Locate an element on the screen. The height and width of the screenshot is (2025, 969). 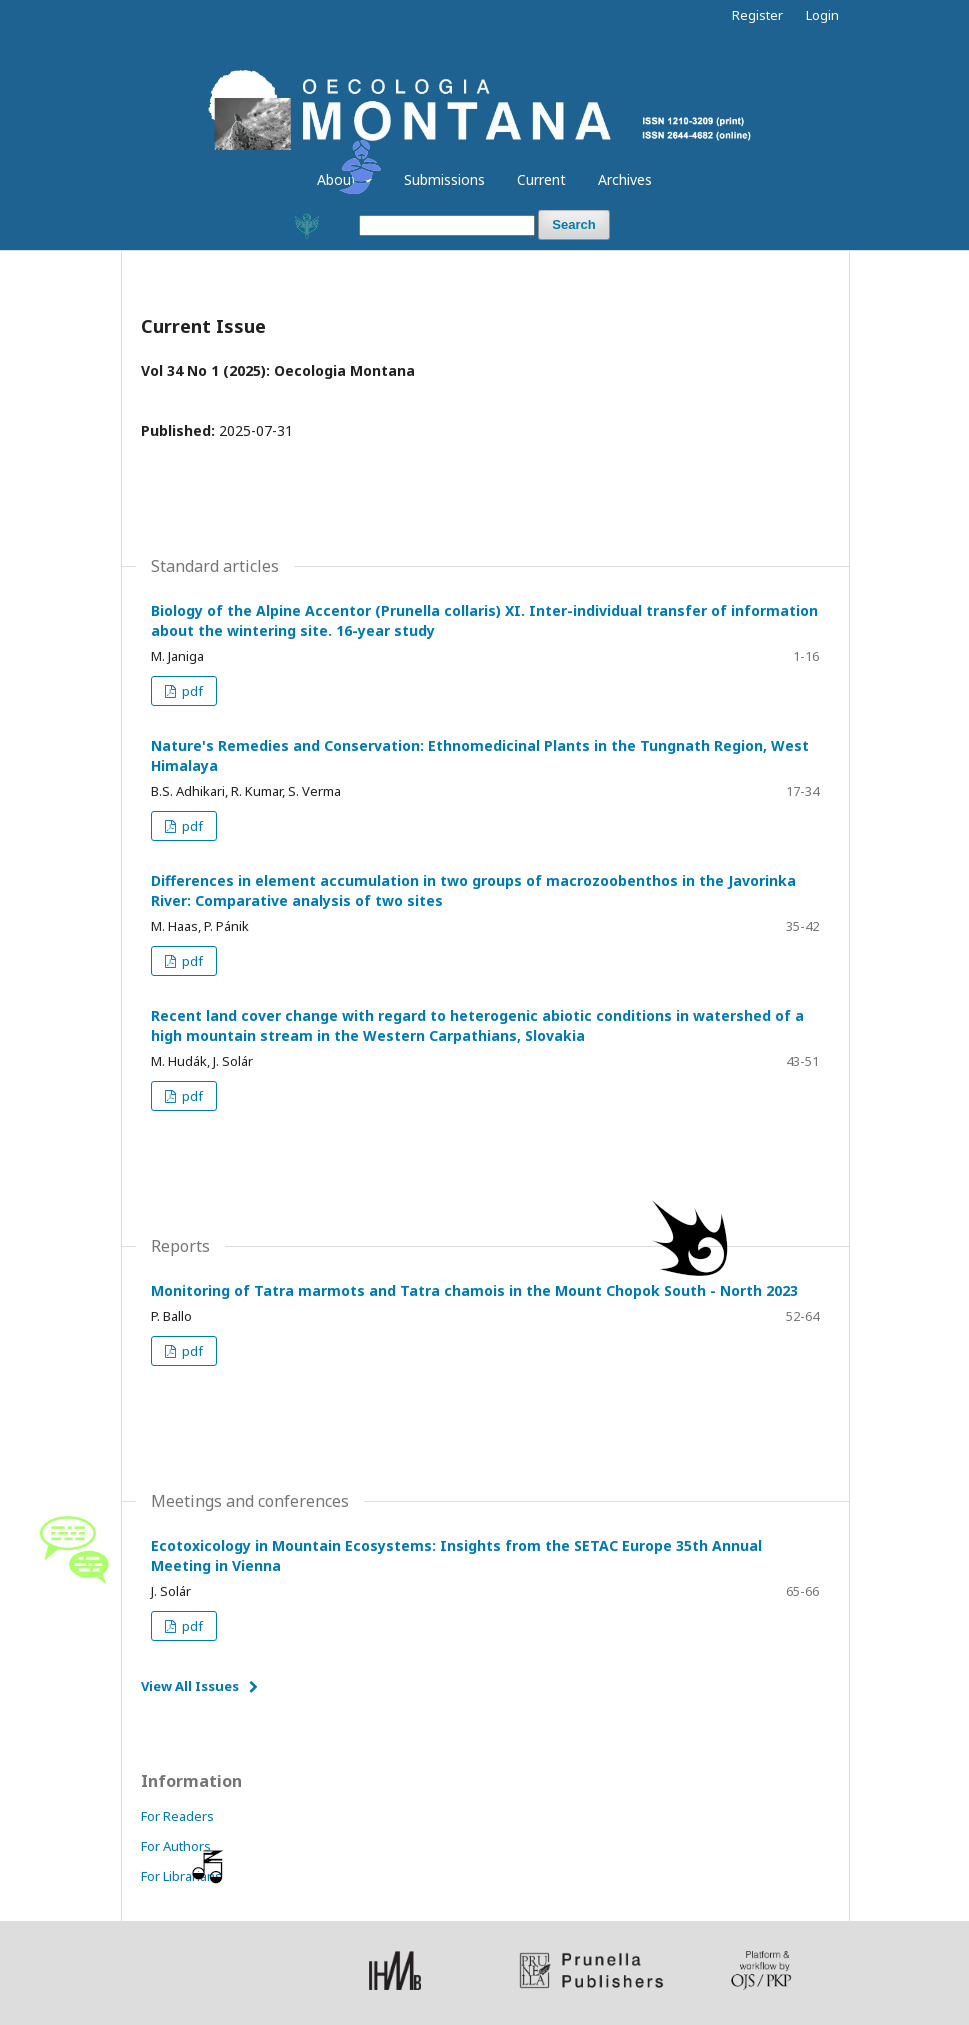
summon or interact with a djinn character is located at coordinates (361, 167).